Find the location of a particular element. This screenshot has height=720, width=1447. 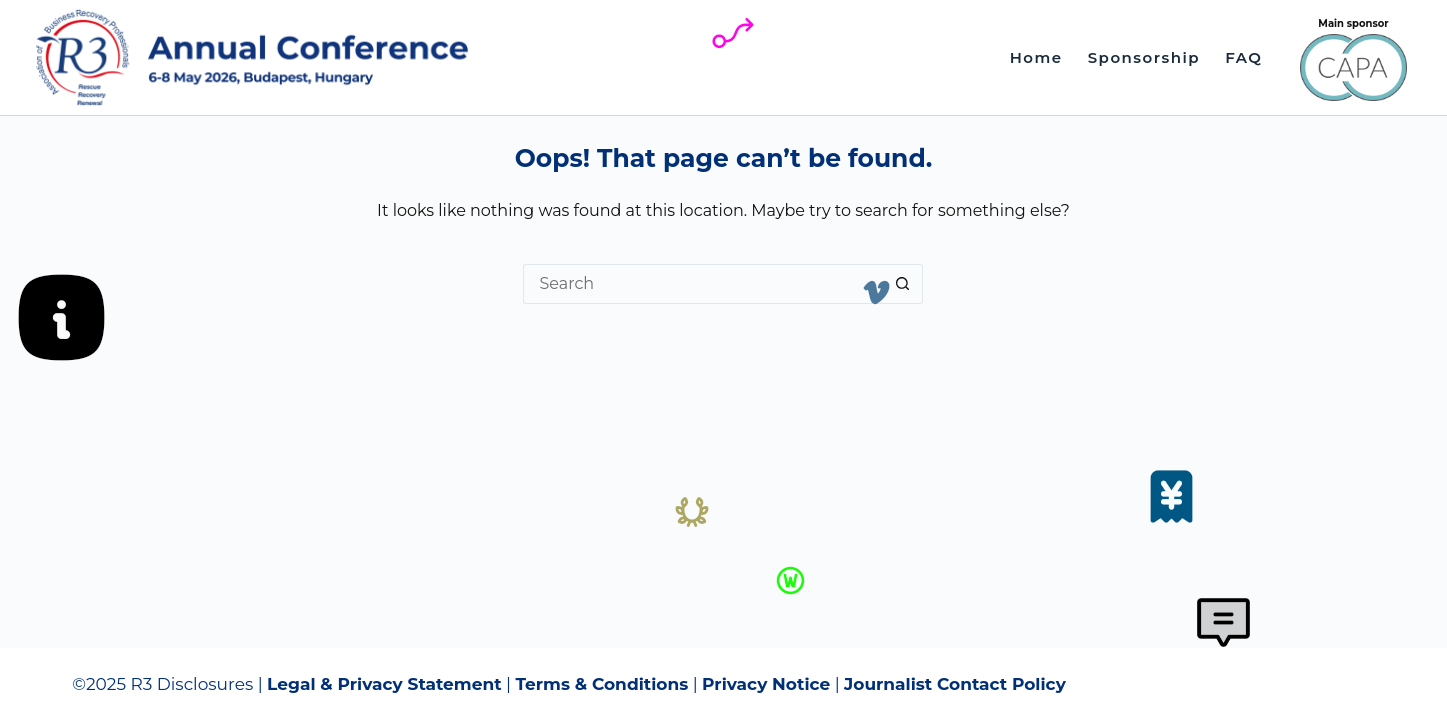

view yen currency receipt is located at coordinates (1171, 496).